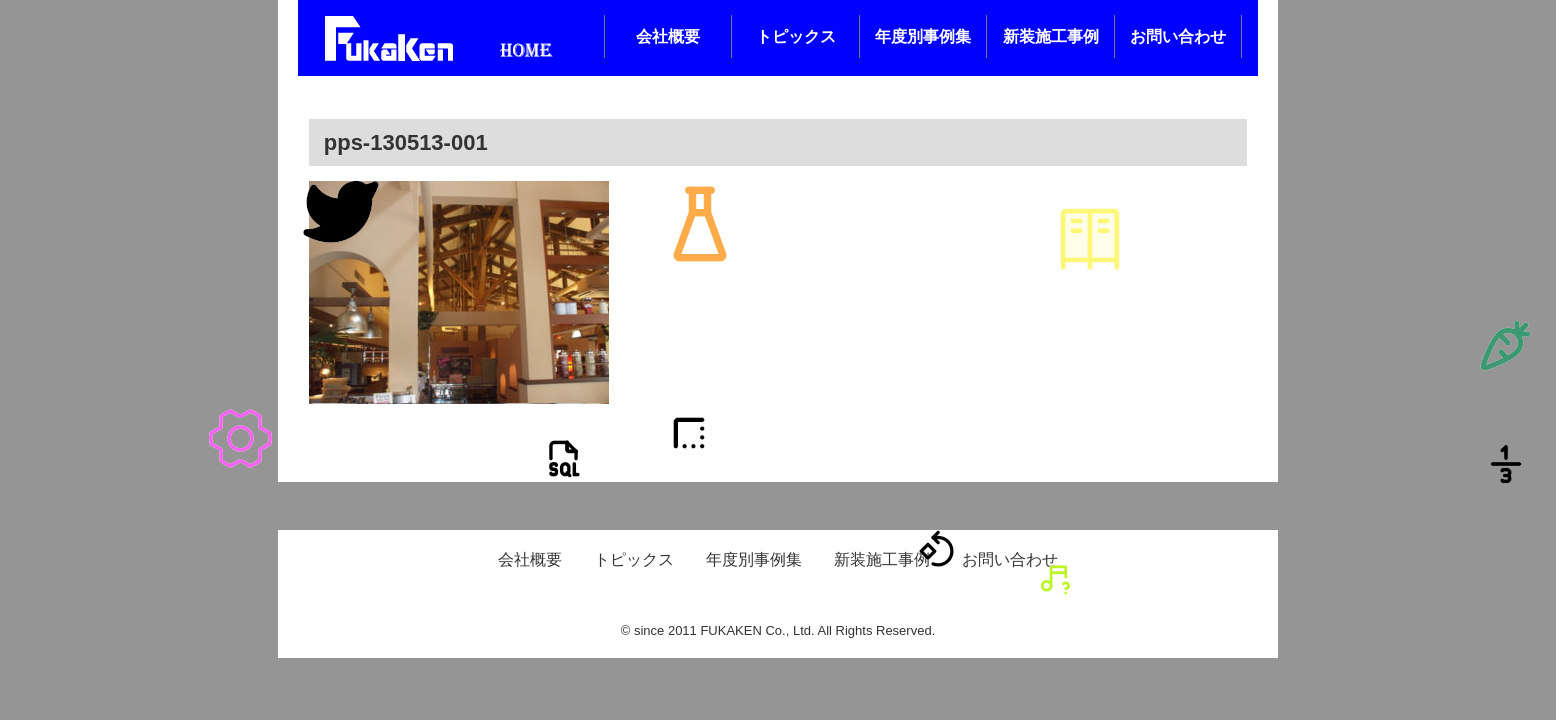 The width and height of the screenshot is (1556, 720). I want to click on access storage lockers, so click(1090, 238).